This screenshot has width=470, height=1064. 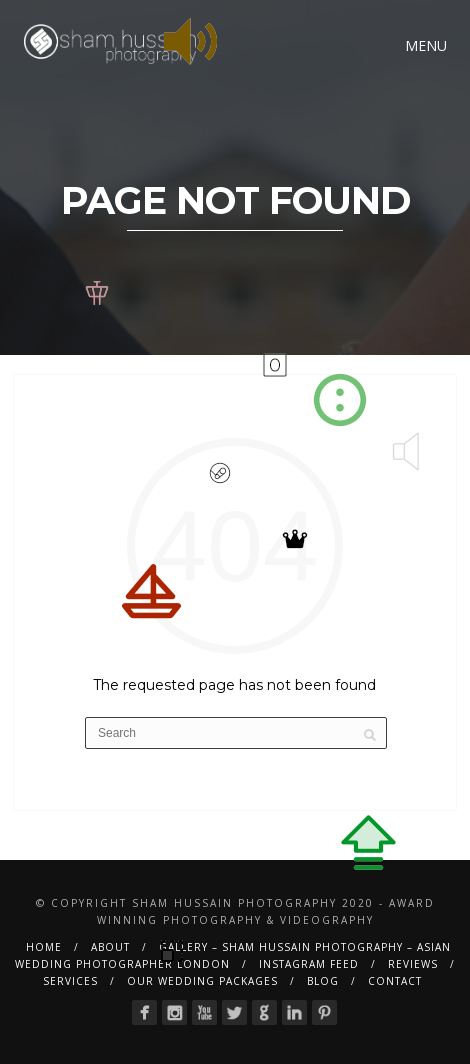 I want to click on upload multiple files or items, so click(x=368, y=844).